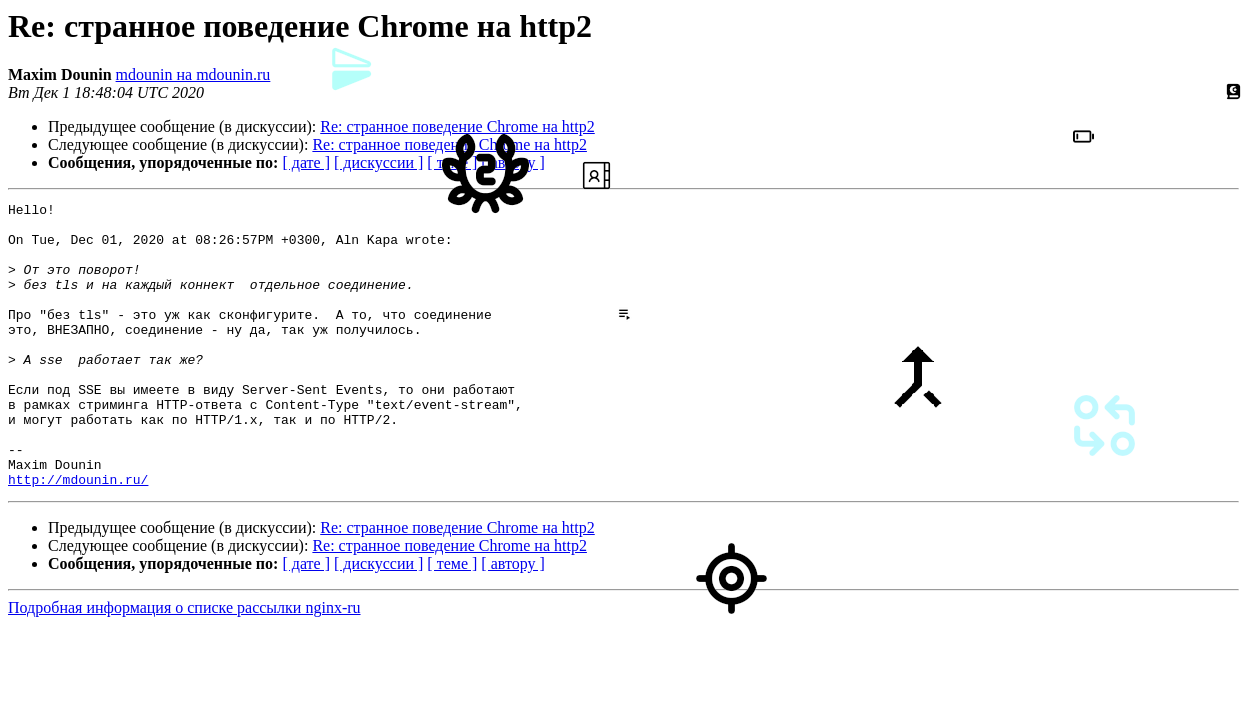  Describe the element at coordinates (625, 314) in the screenshot. I see `play all items in a playlist` at that location.